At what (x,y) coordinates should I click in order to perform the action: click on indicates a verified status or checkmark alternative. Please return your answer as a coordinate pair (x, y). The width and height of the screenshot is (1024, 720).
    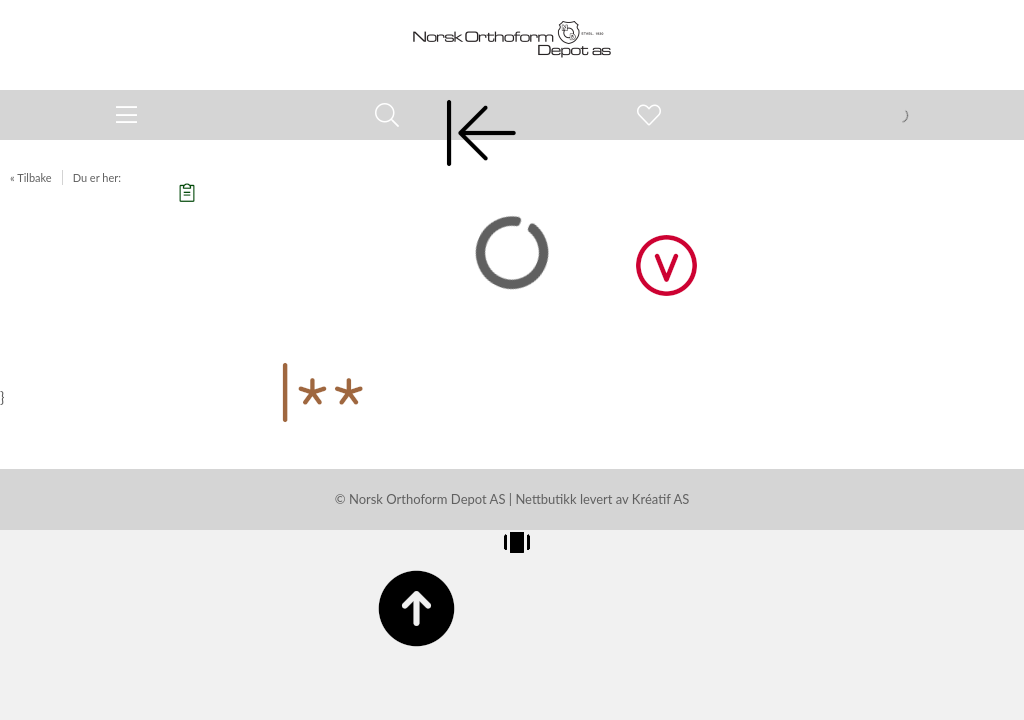
    Looking at the image, I should click on (666, 265).